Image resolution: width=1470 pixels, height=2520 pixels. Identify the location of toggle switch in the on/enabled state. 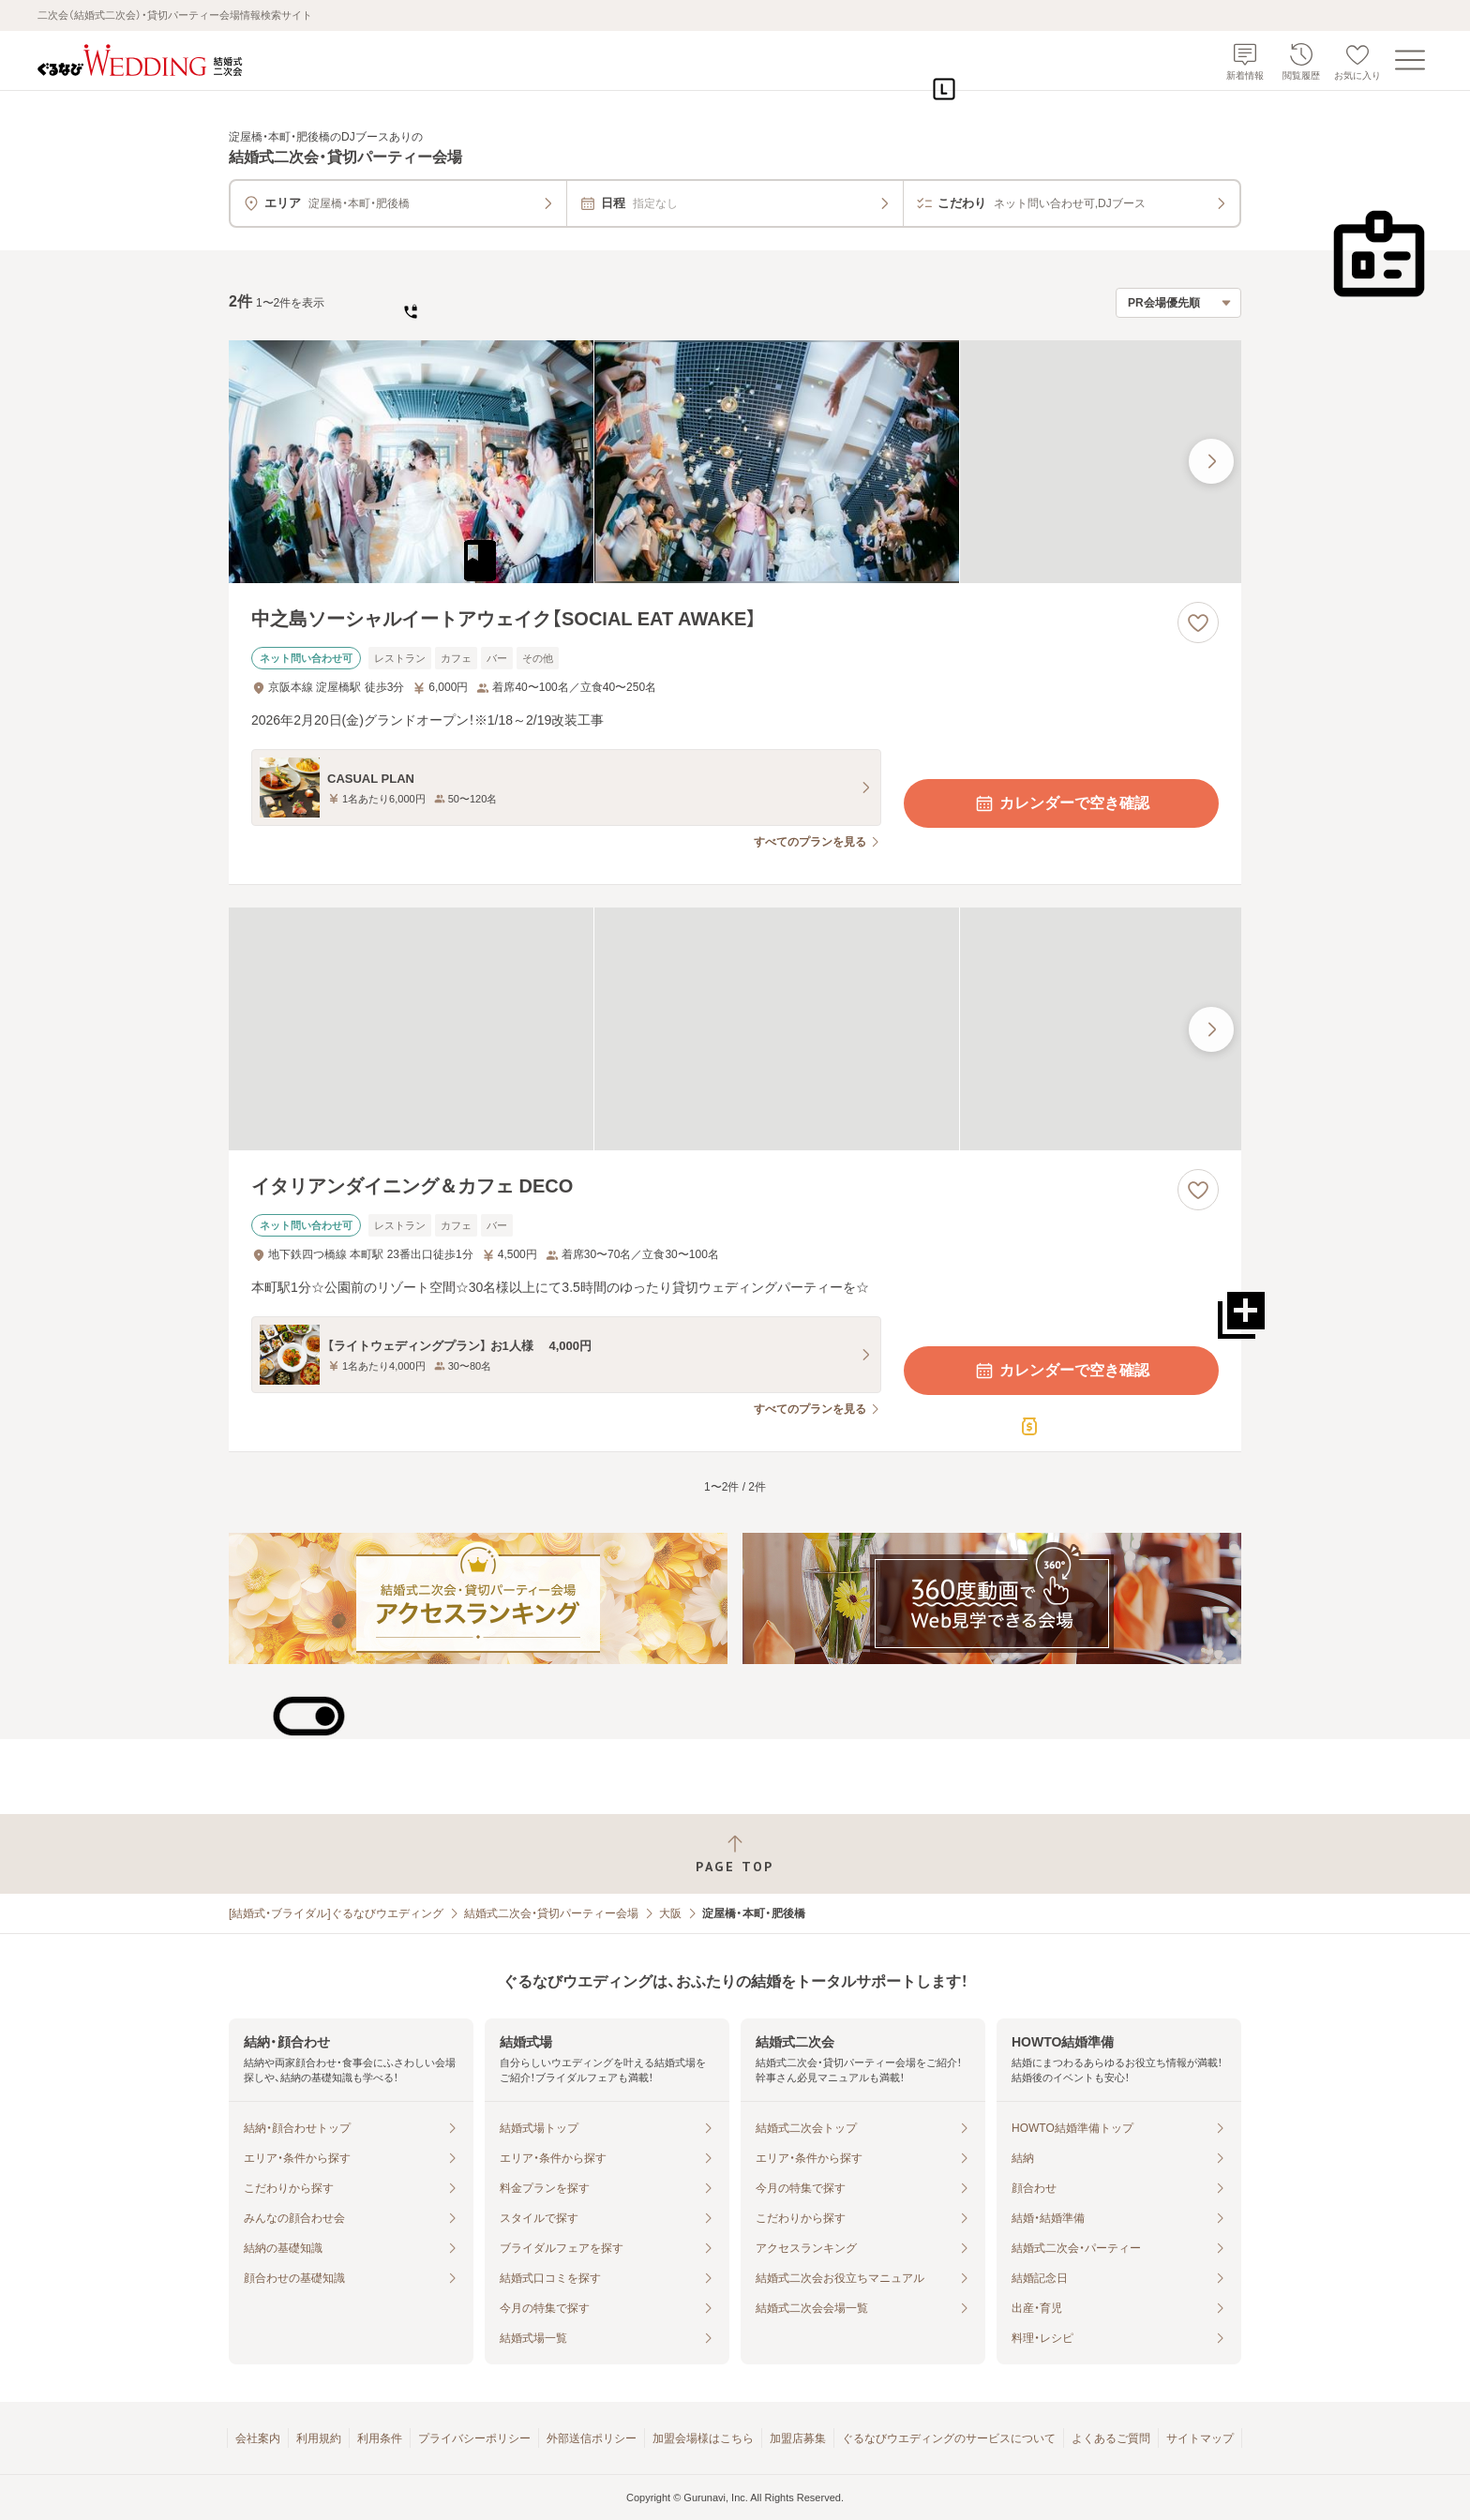
(308, 1716).